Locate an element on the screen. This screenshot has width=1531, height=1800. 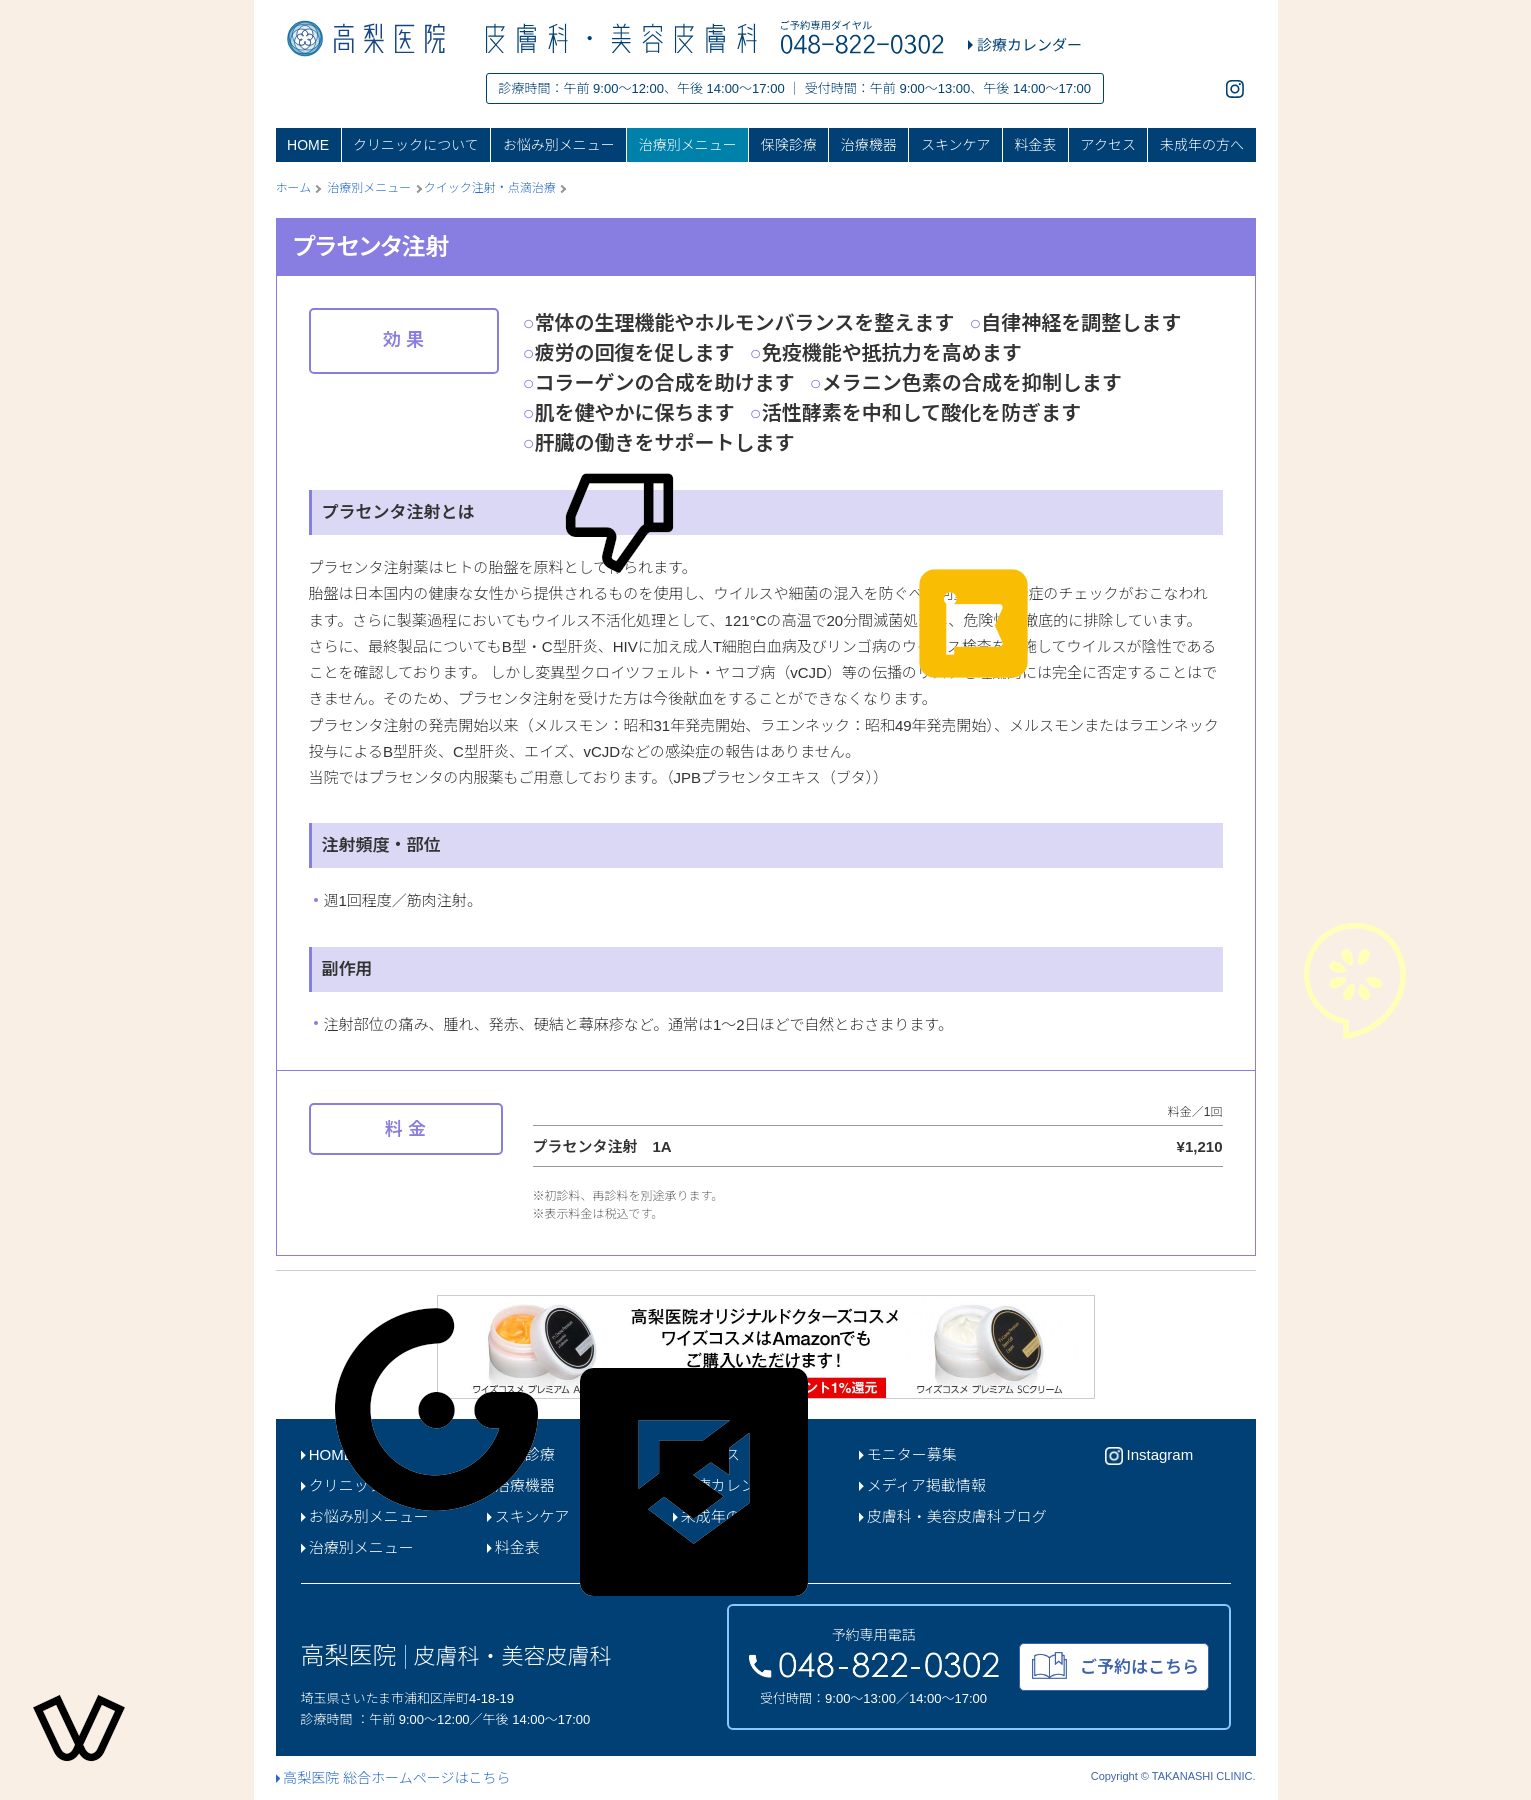
cucumber testing framework logo is located at coordinates (1355, 981).